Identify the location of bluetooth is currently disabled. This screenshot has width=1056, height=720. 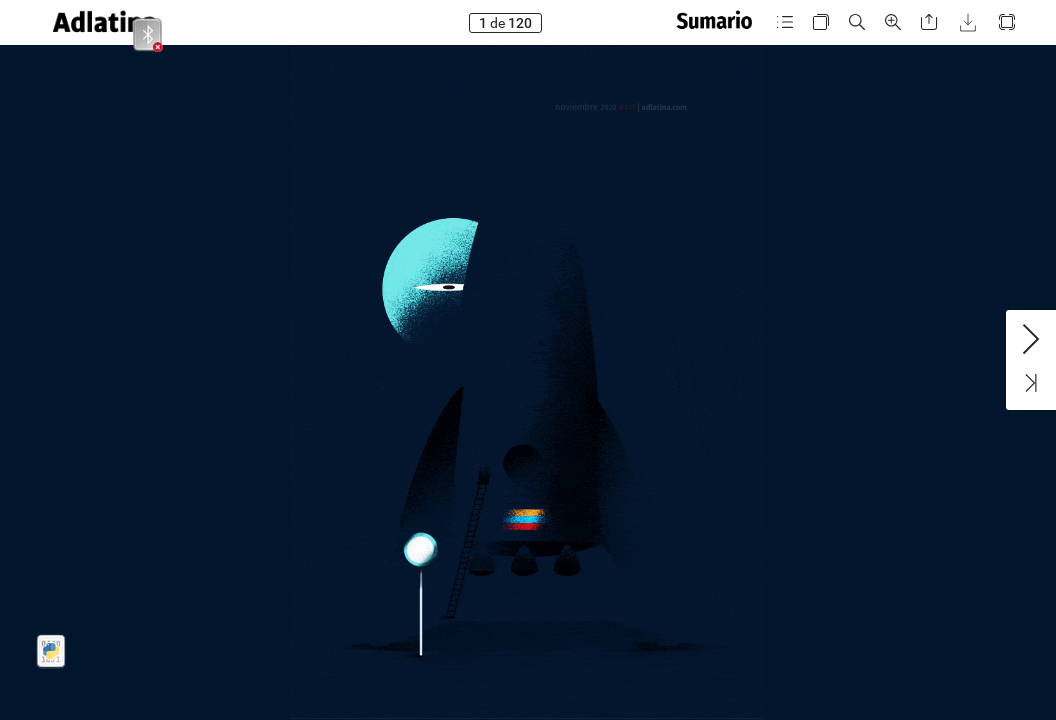
(147, 34).